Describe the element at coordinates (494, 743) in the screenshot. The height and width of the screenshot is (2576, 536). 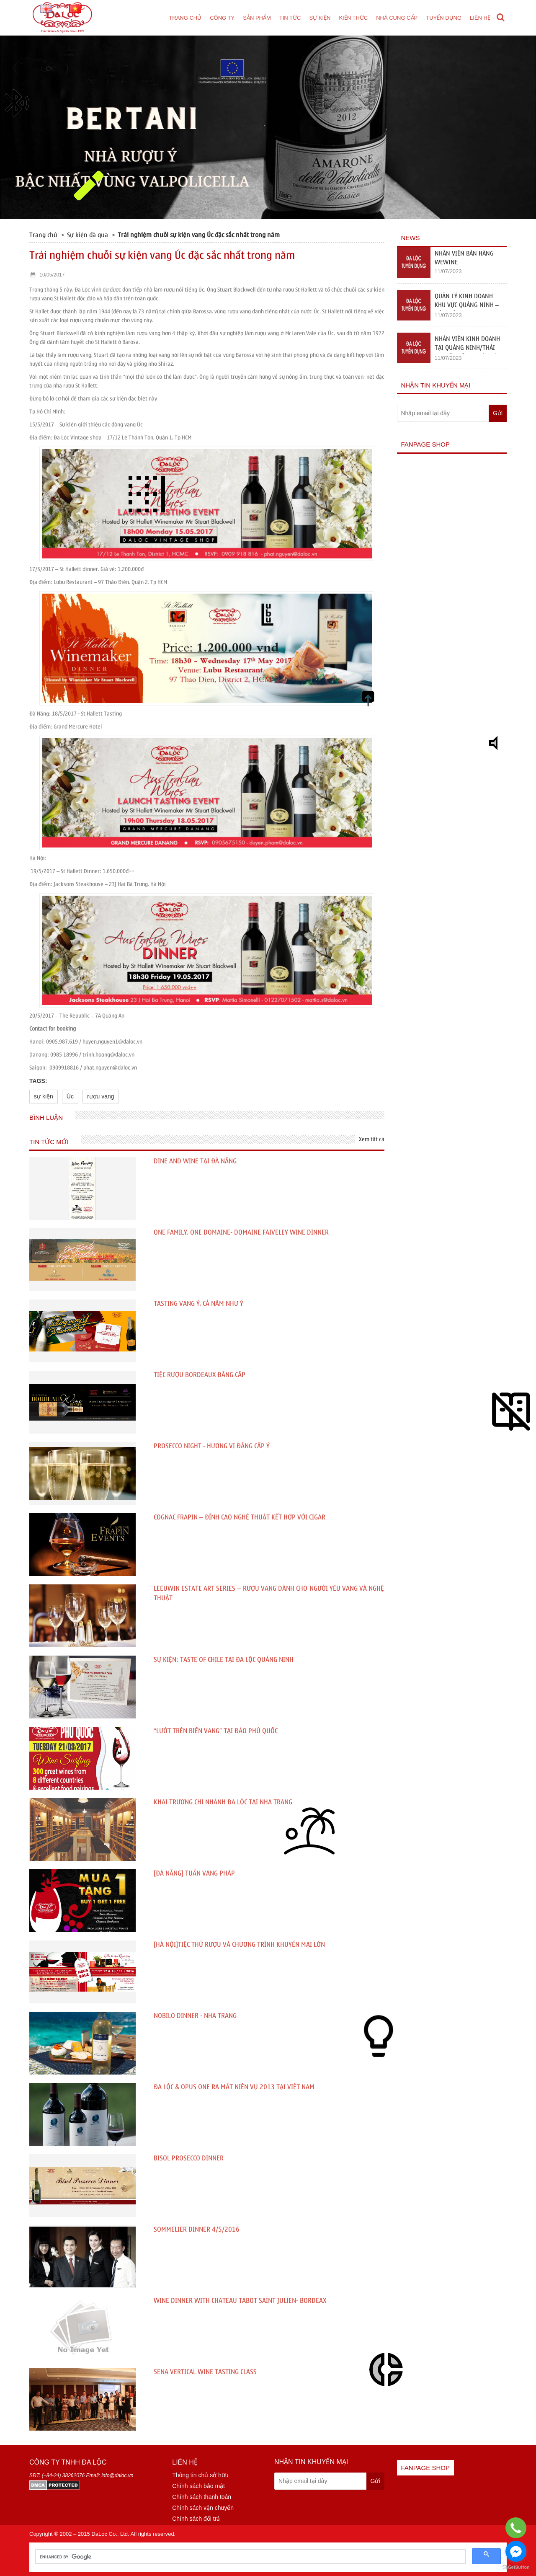
I see `mute or unmute audio` at that location.